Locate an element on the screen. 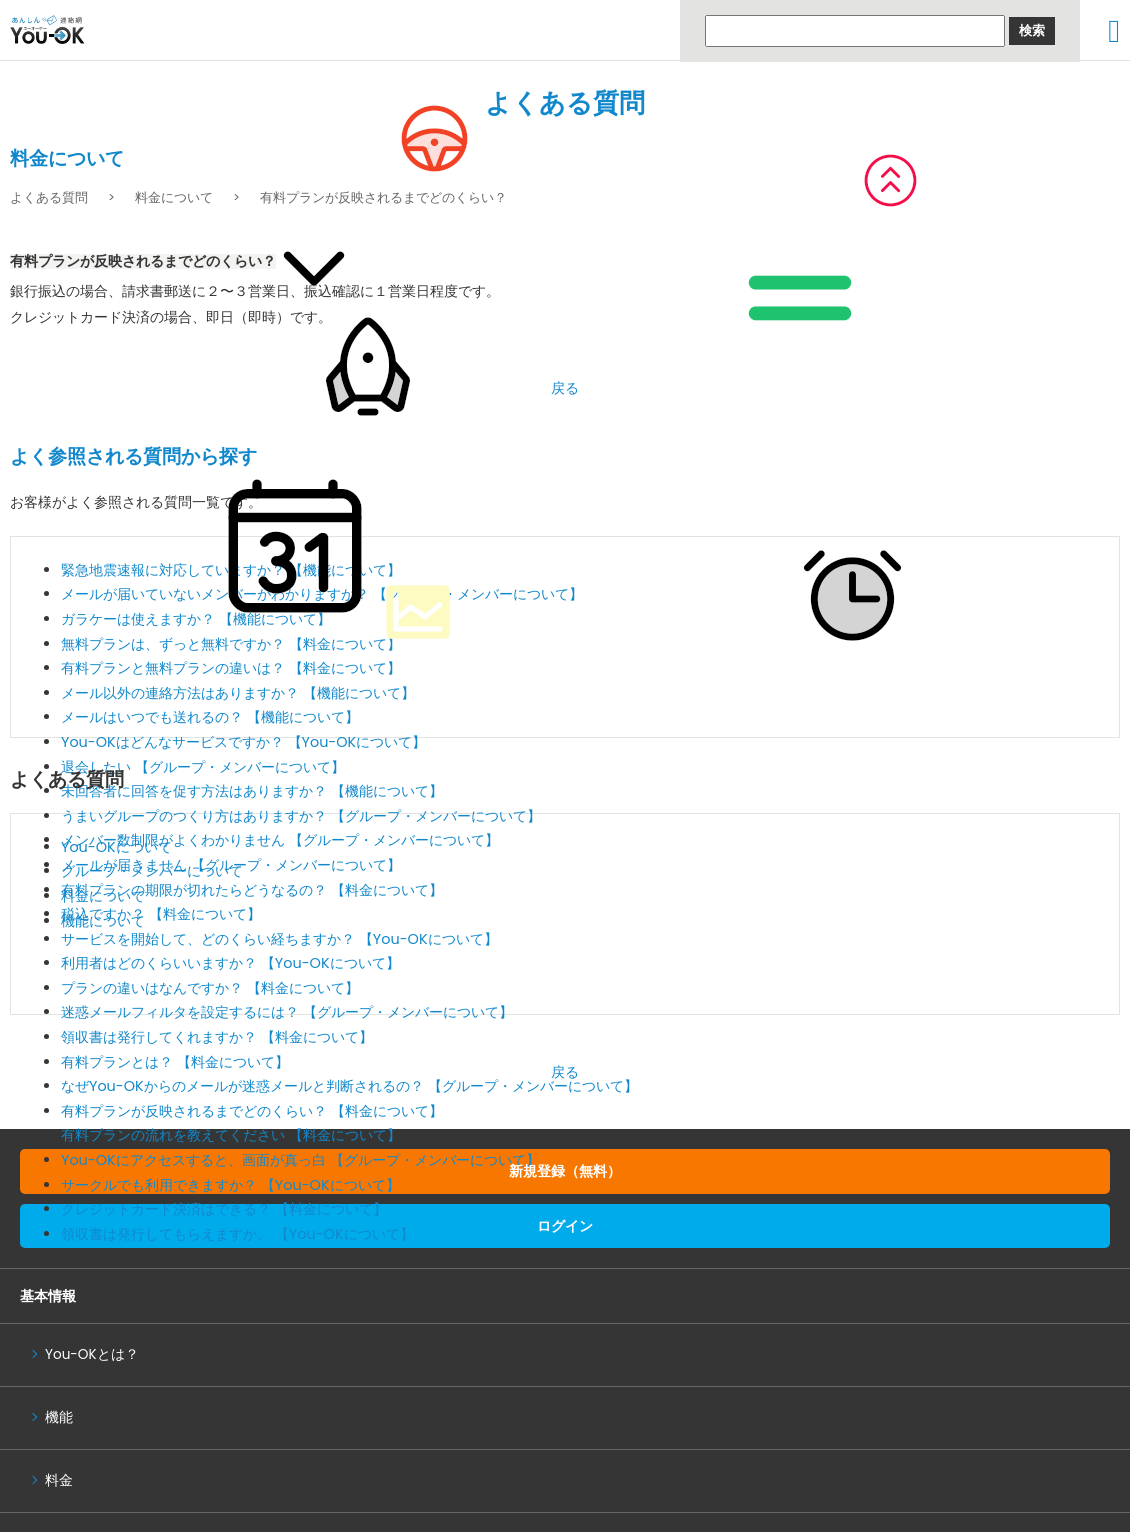 The height and width of the screenshot is (1532, 1130). view analytics or performance data is located at coordinates (418, 612).